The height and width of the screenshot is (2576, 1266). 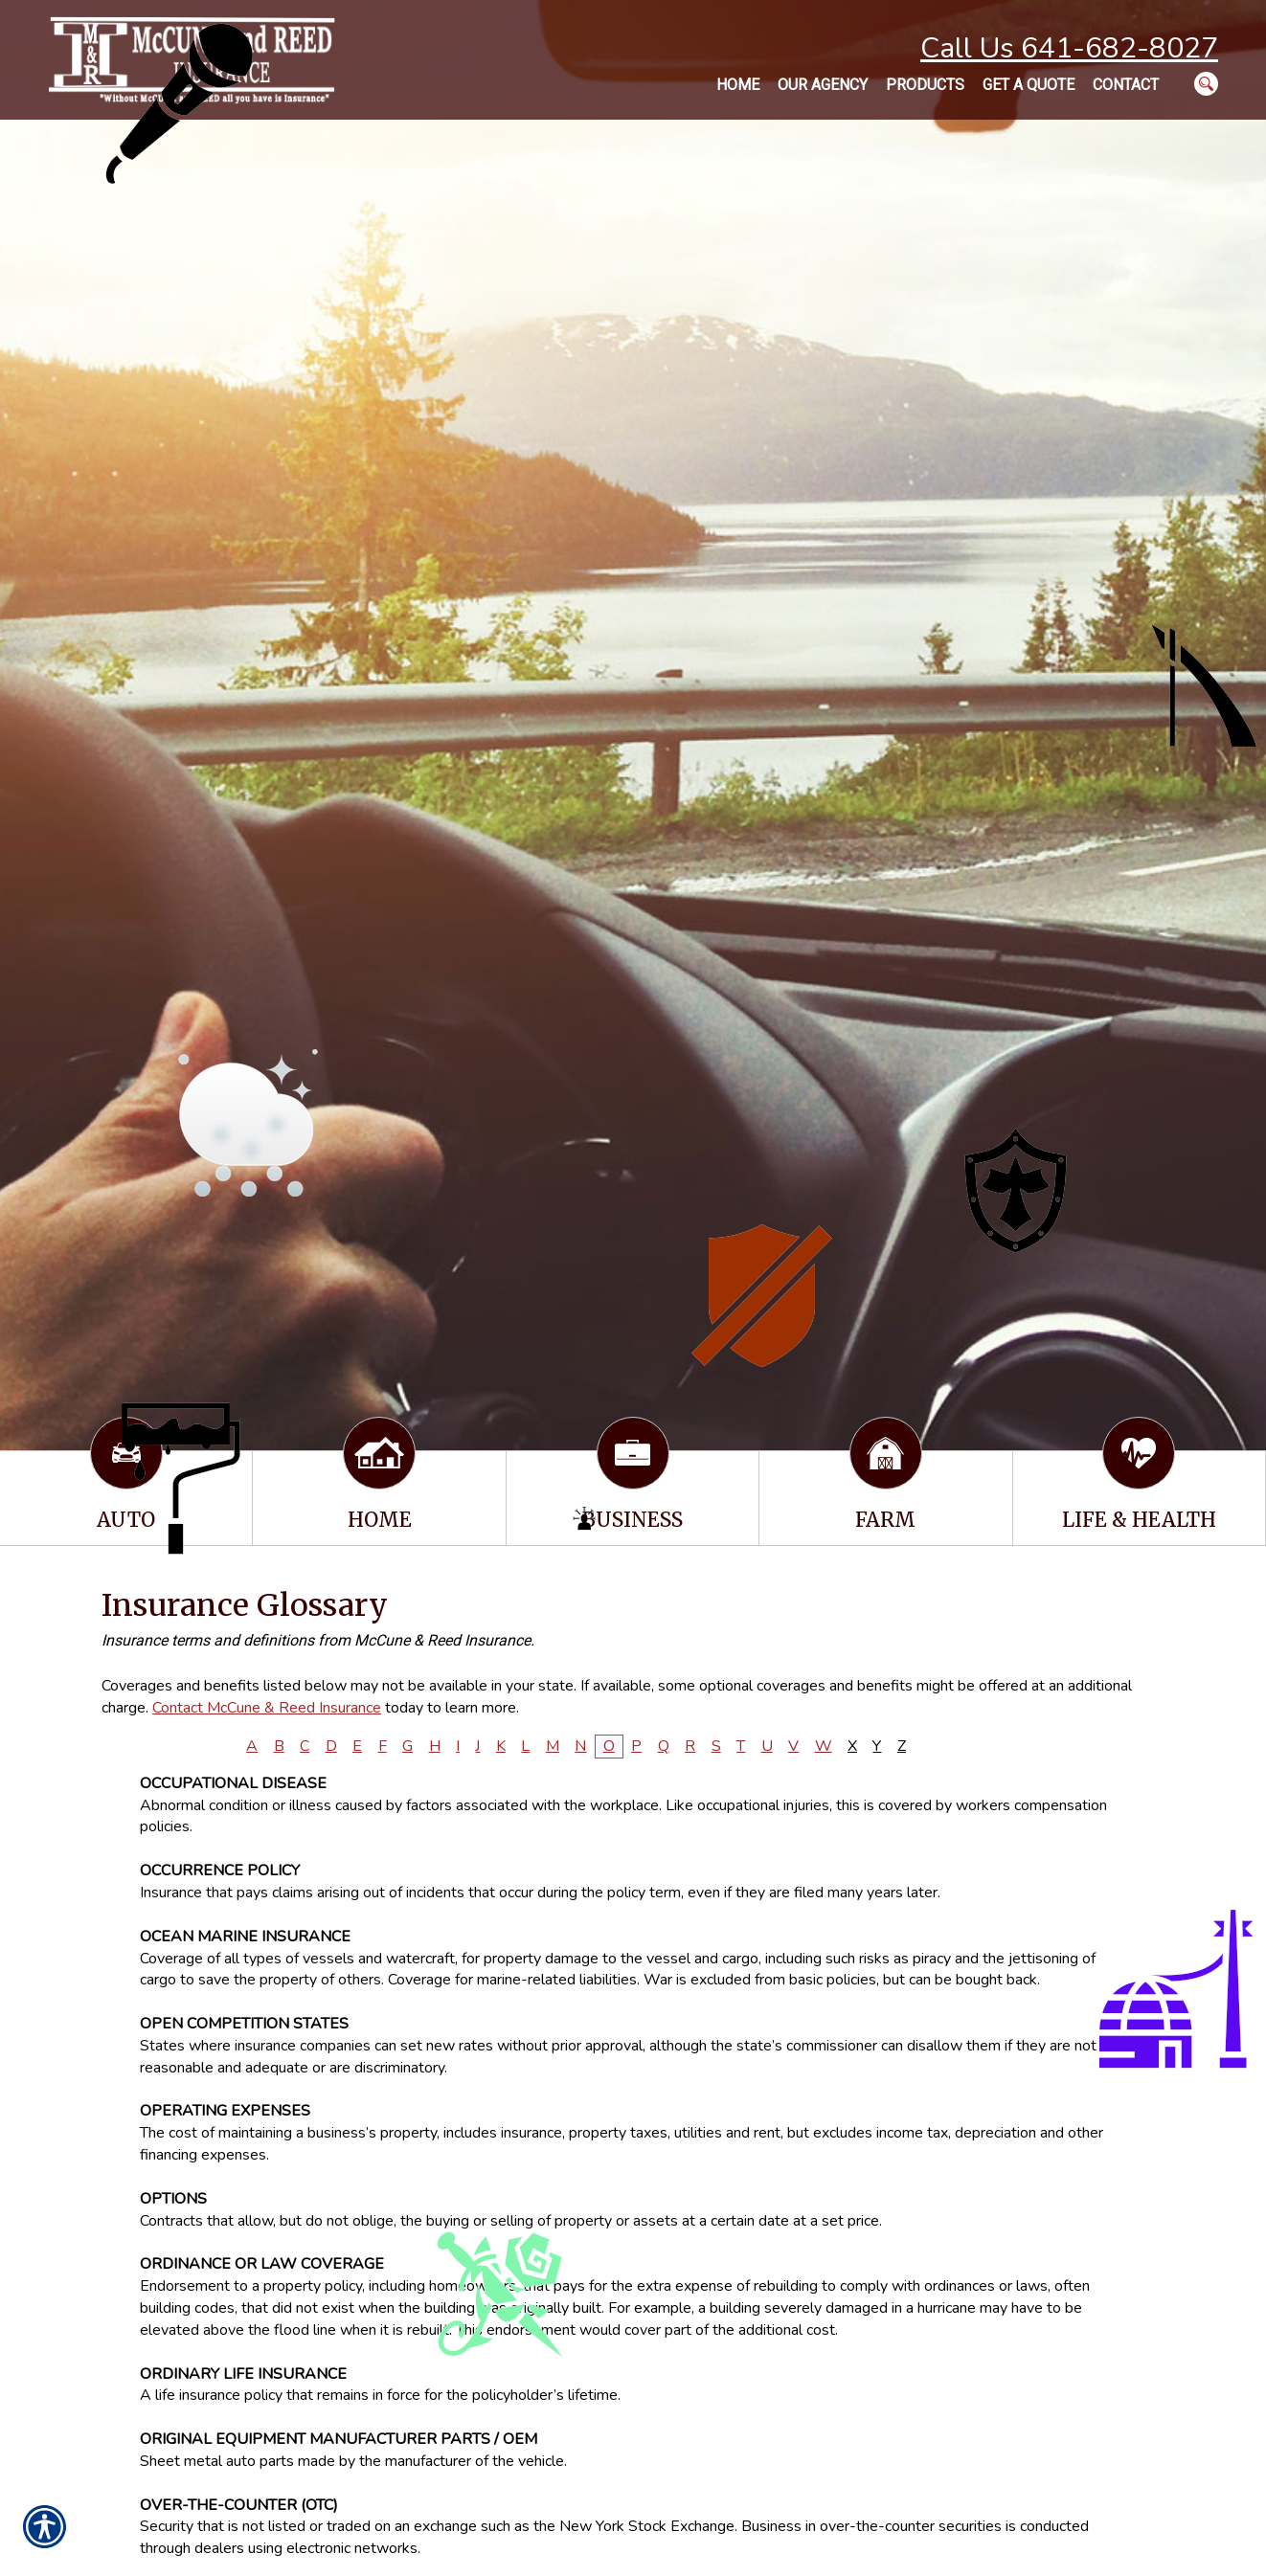 What do you see at coordinates (173, 103) in the screenshot?
I see `tap to start voice recording` at bounding box center [173, 103].